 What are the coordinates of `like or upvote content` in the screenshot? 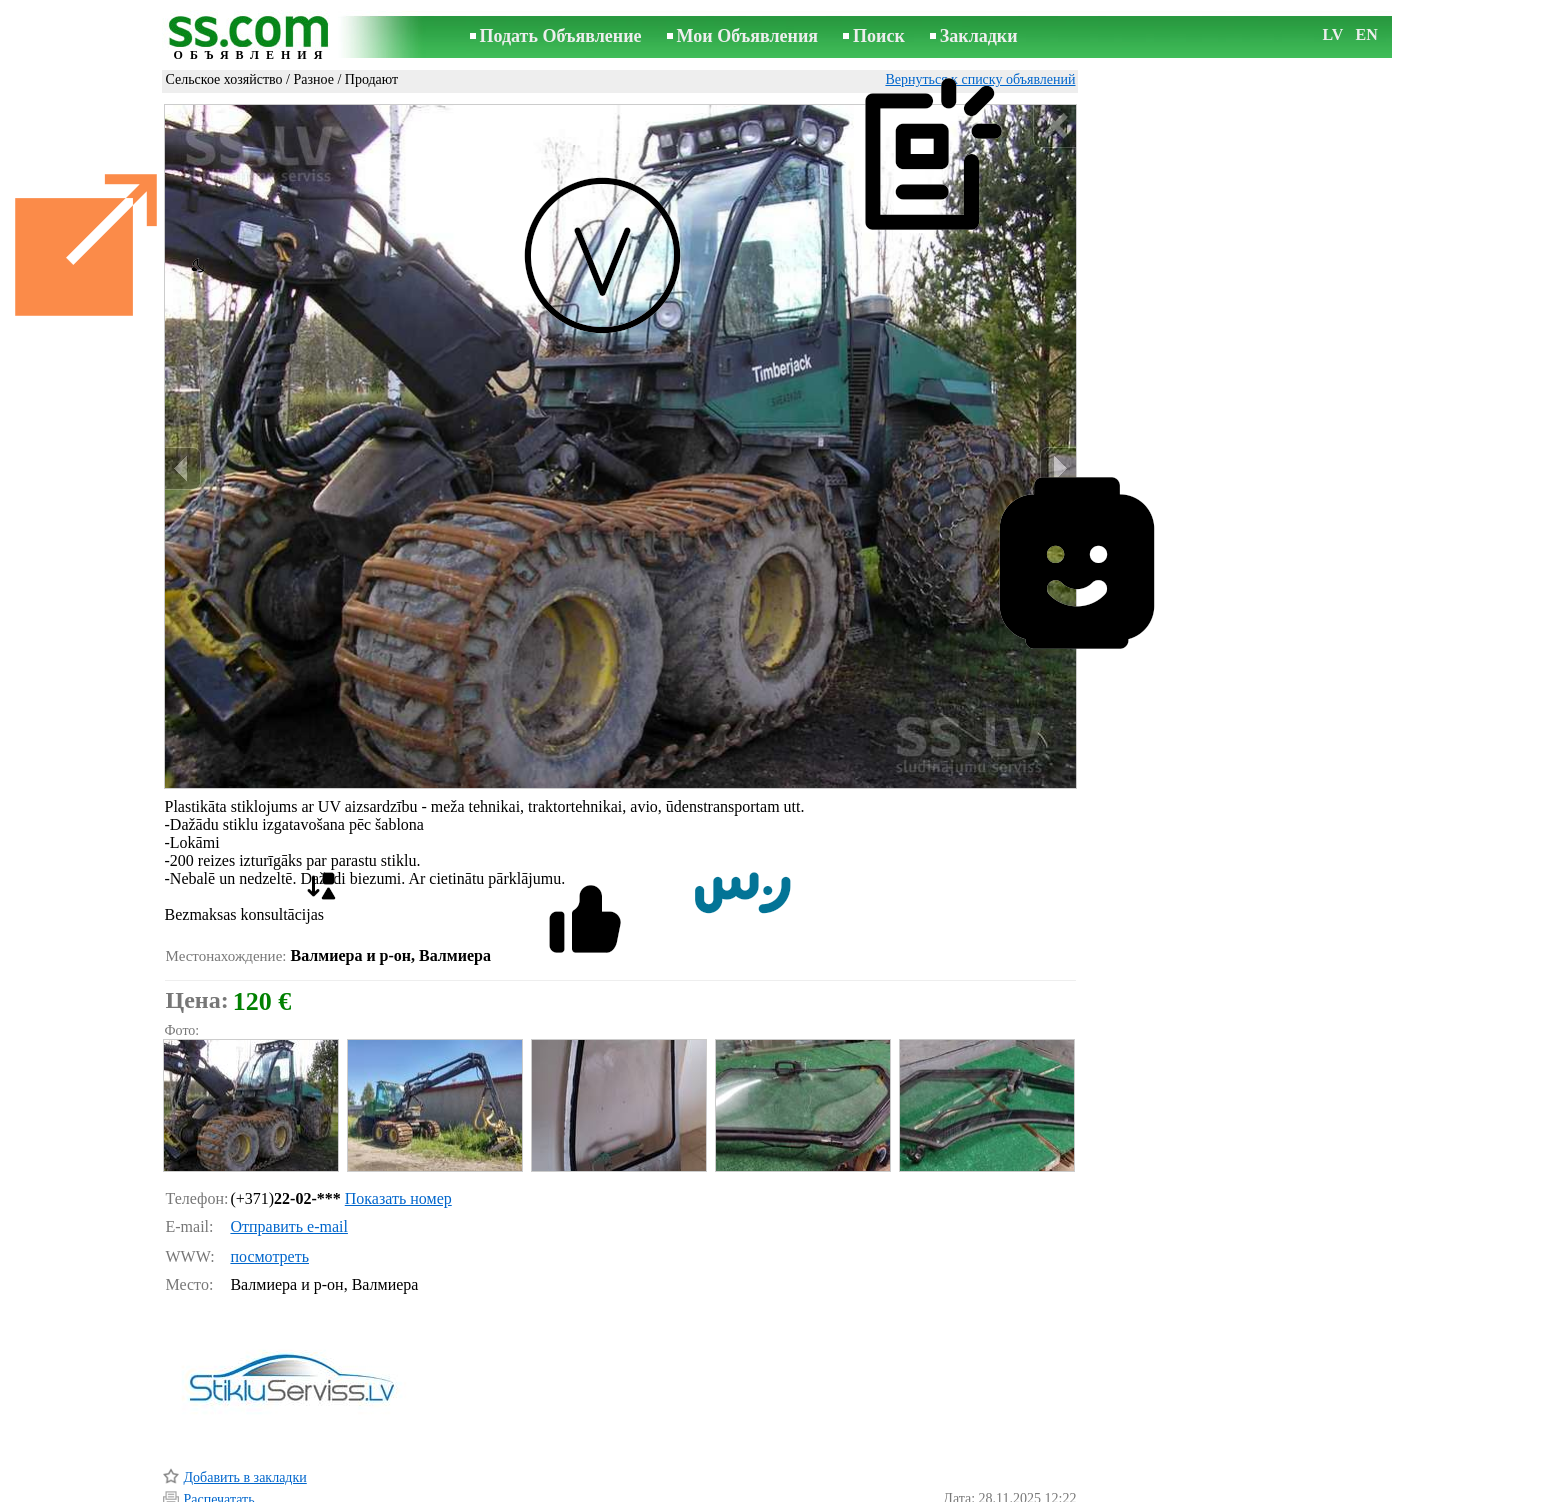 It's located at (587, 919).